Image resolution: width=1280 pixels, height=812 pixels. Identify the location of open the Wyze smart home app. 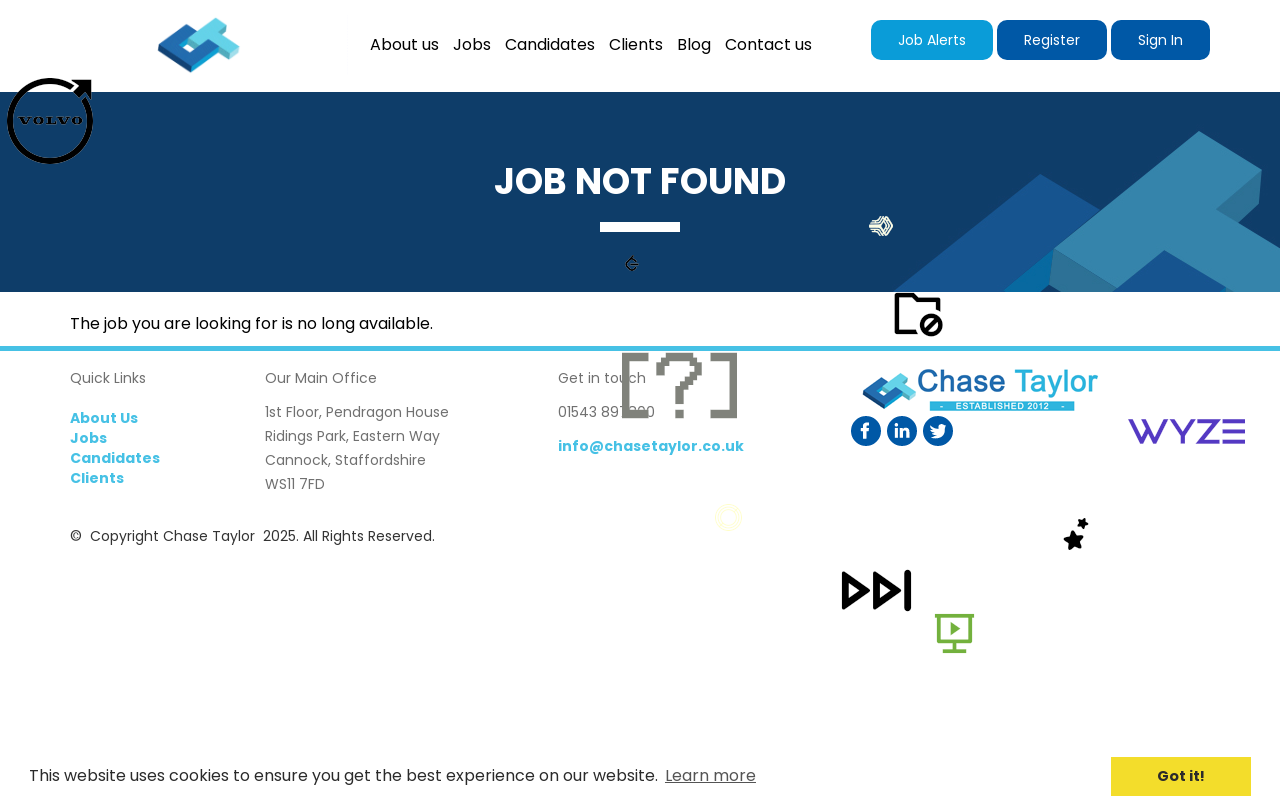
(1186, 431).